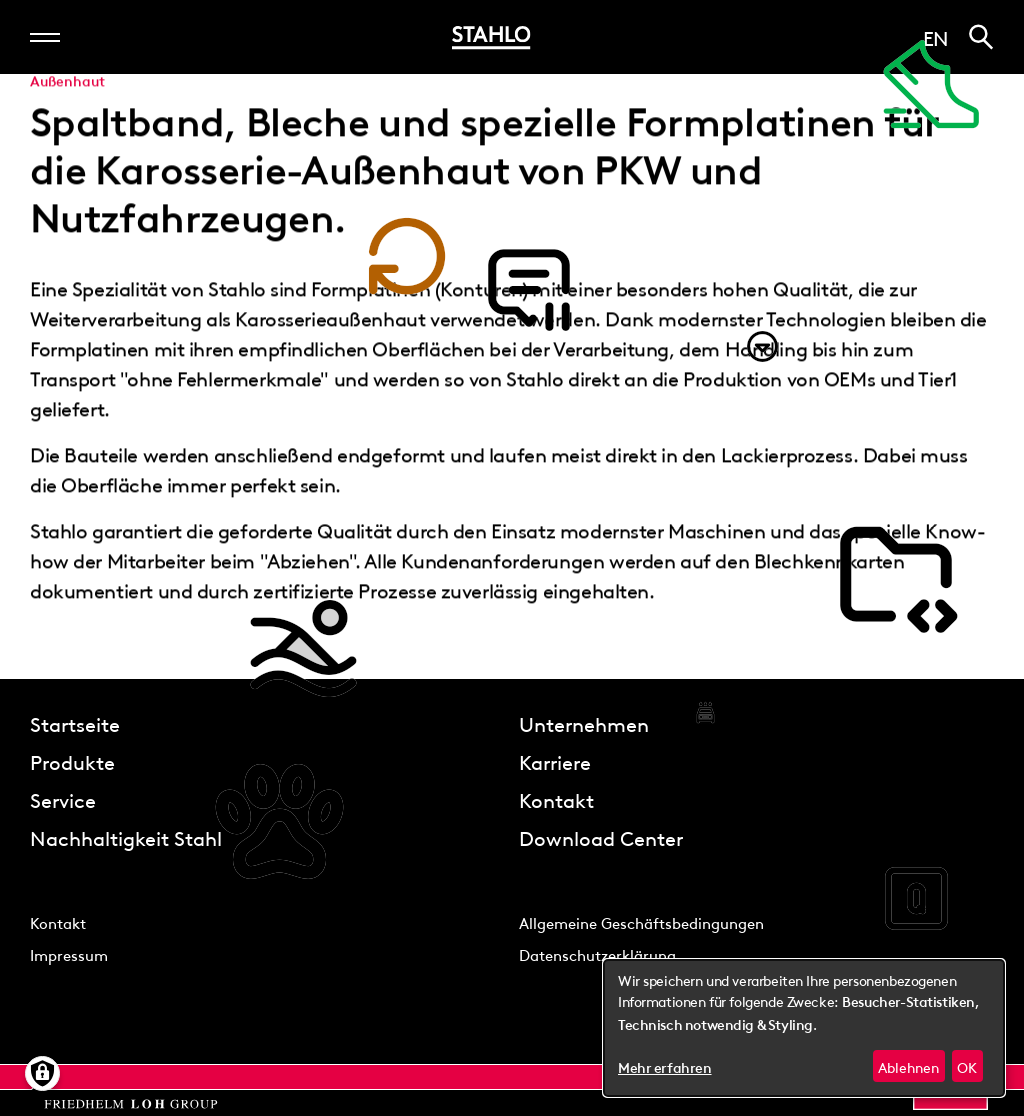 This screenshot has height=1116, width=1024. What do you see at coordinates (916, 898) in the screenshot?
I see `represents the letter Q in a keyboard or text input` at bounding box center [916, 898].